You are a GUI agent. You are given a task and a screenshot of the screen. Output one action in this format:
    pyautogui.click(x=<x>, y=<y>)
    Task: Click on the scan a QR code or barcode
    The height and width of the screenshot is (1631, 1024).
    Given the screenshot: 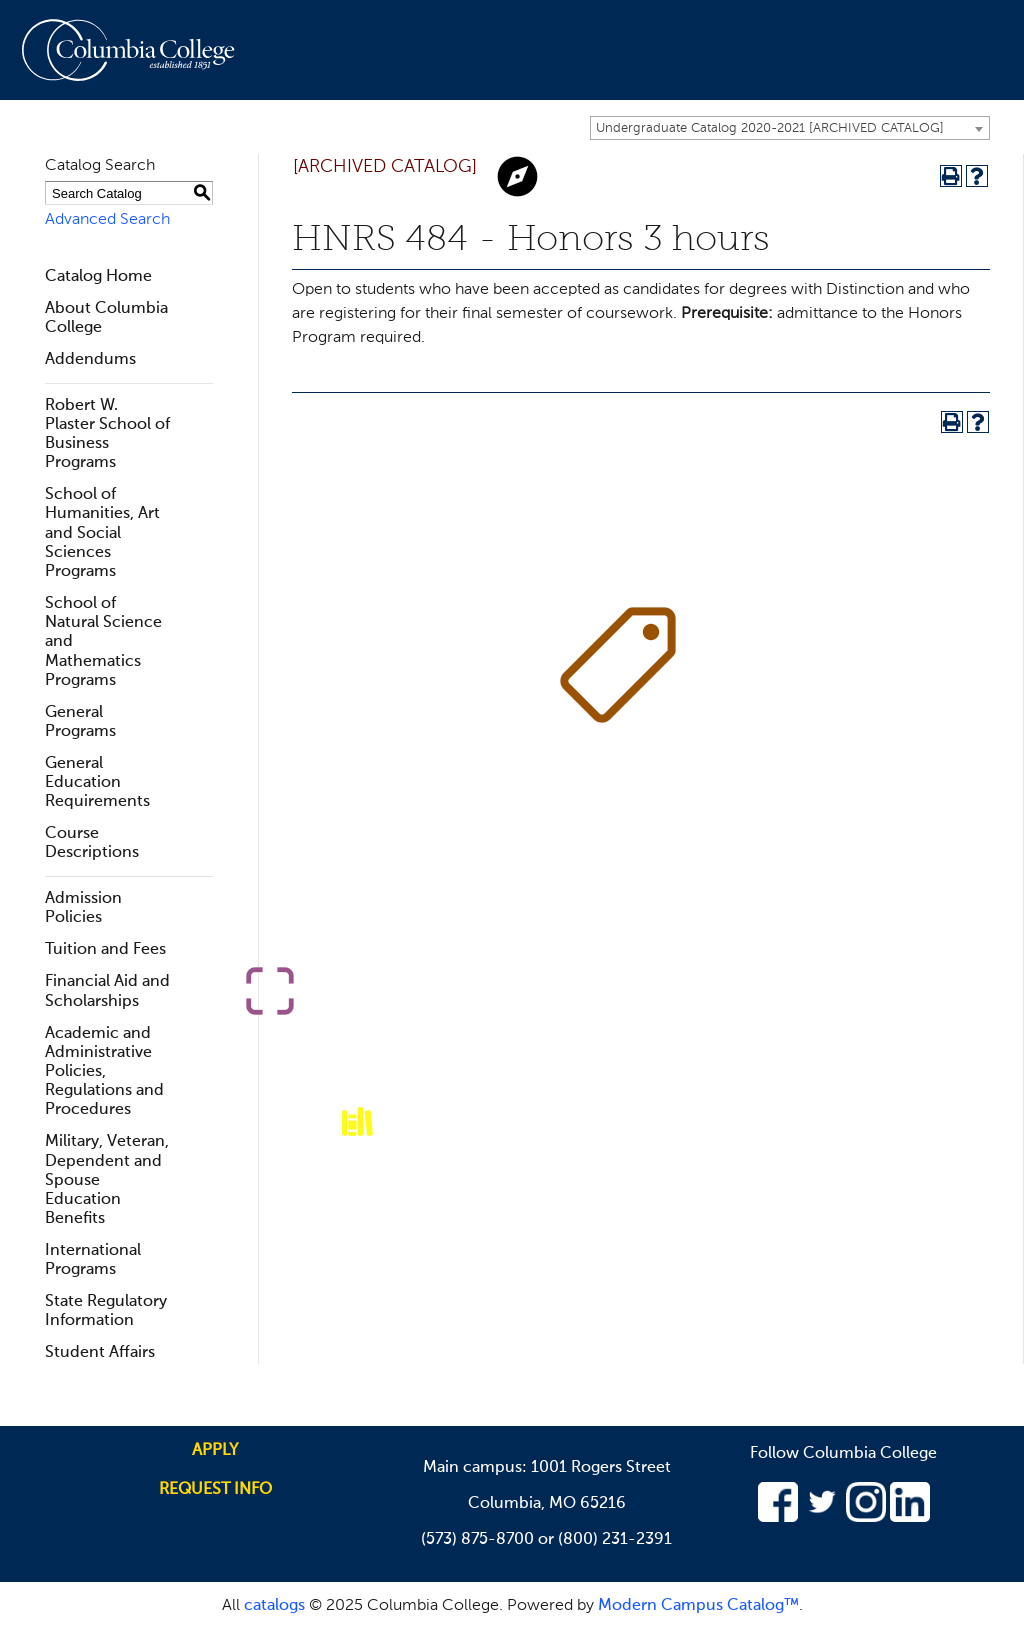 What is the action you would take?
    pyautogui.click(x=270, y=991)
    